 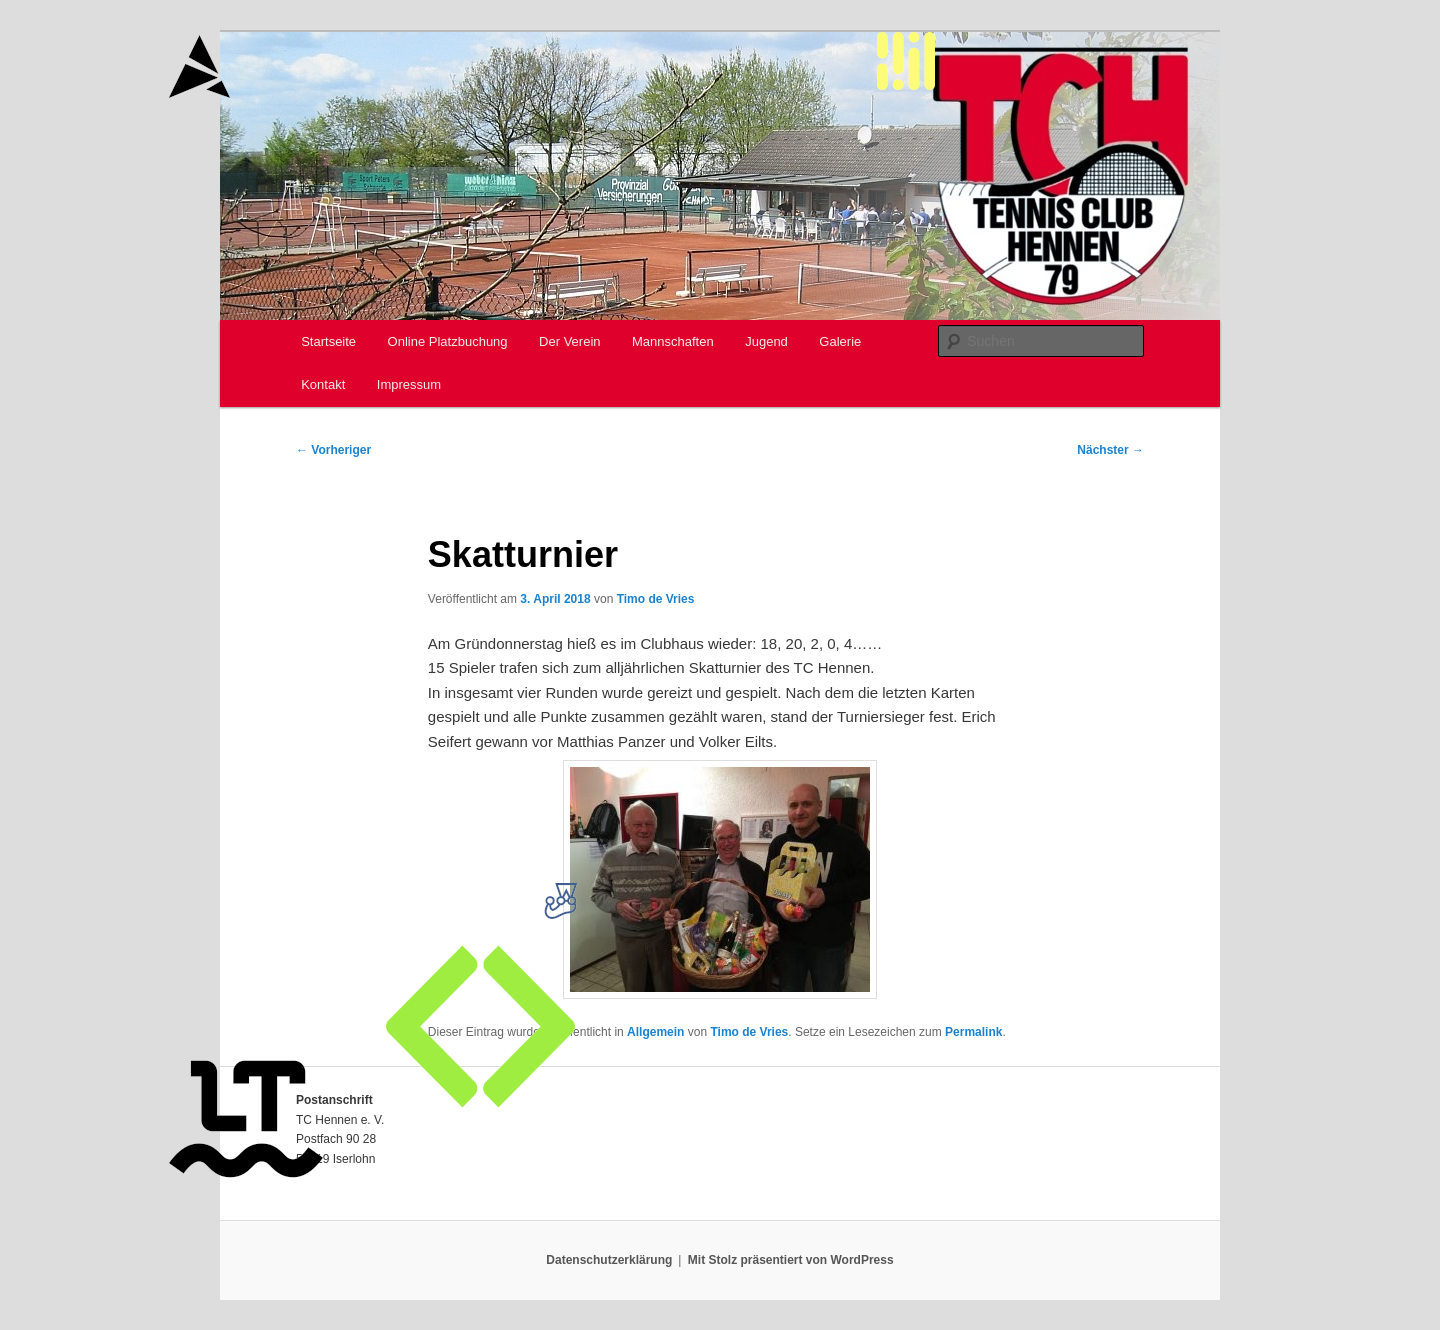 What do you see at coordinates (199, 66) in the screenshot?
I see `artix linux logo` at bounding box center [199, 66].